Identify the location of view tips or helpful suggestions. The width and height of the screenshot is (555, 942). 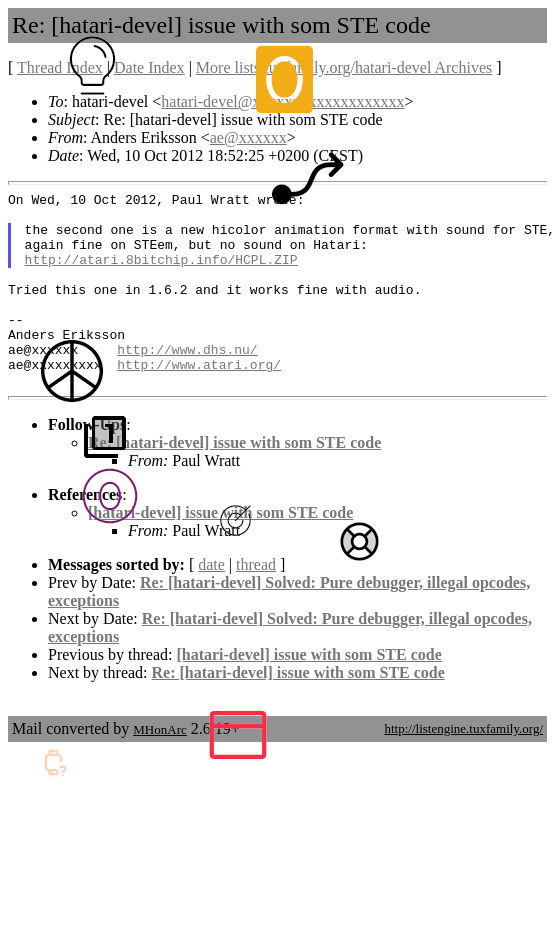
(92, 65).